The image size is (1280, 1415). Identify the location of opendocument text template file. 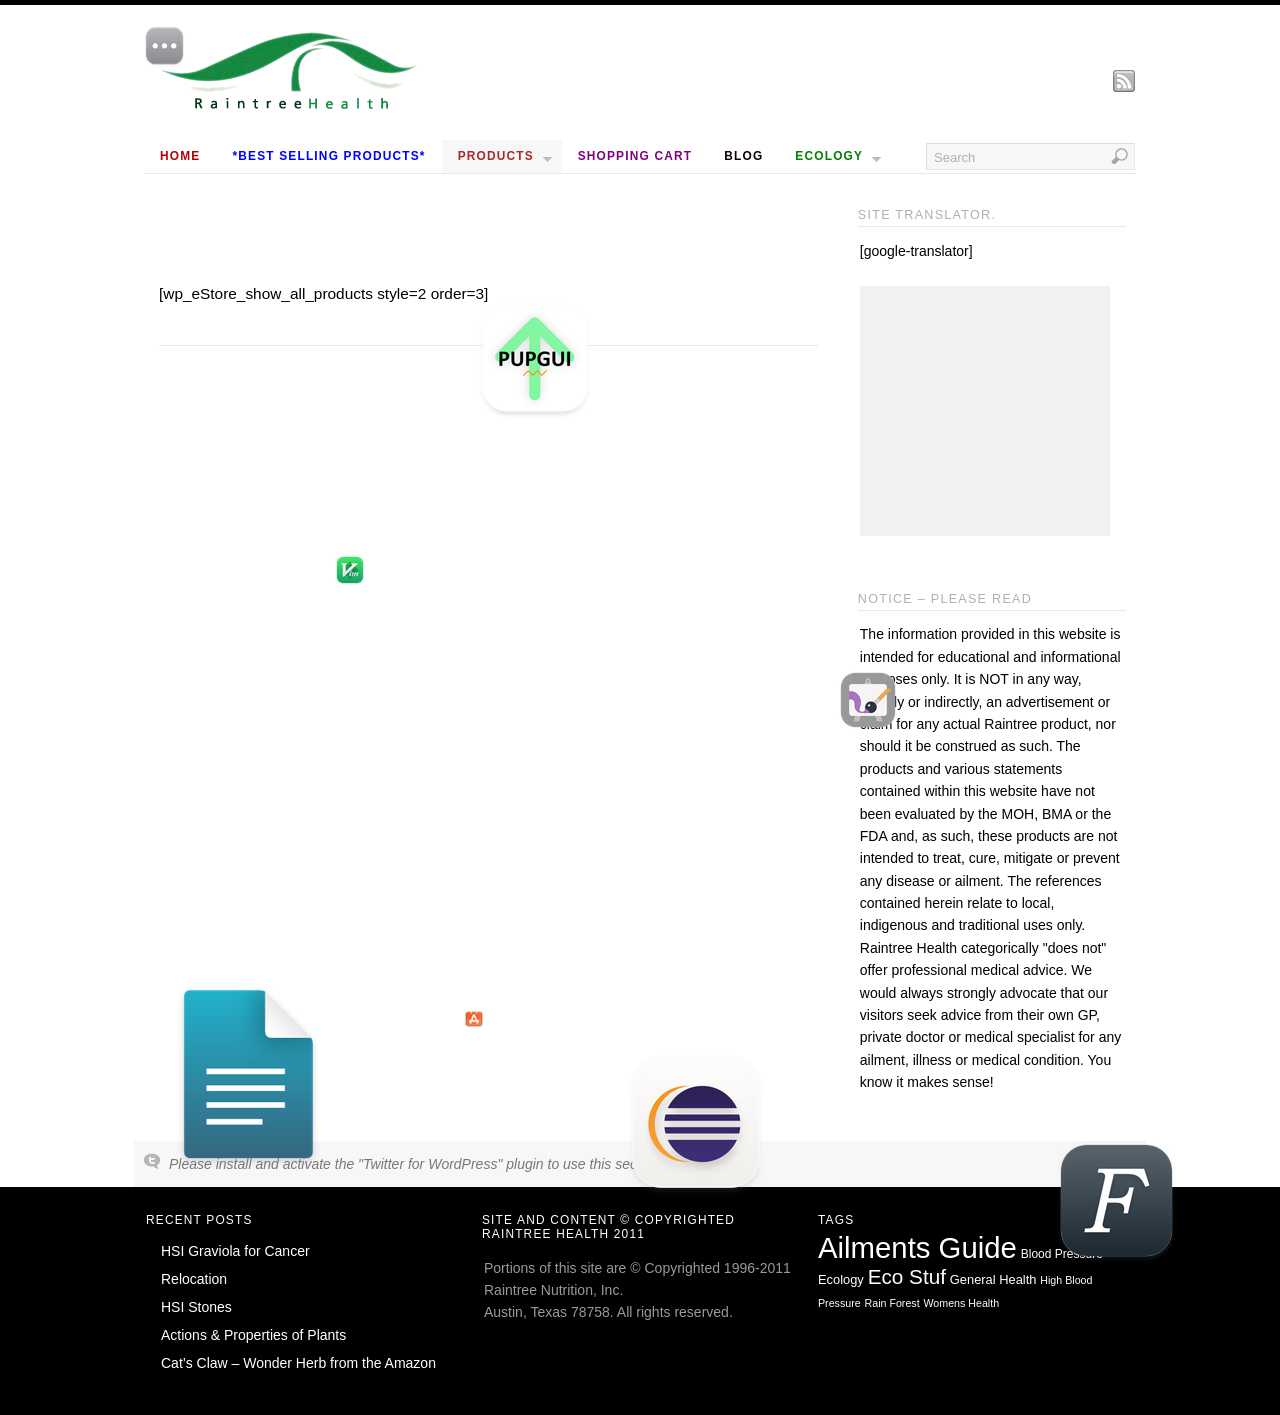
(248, 1077).